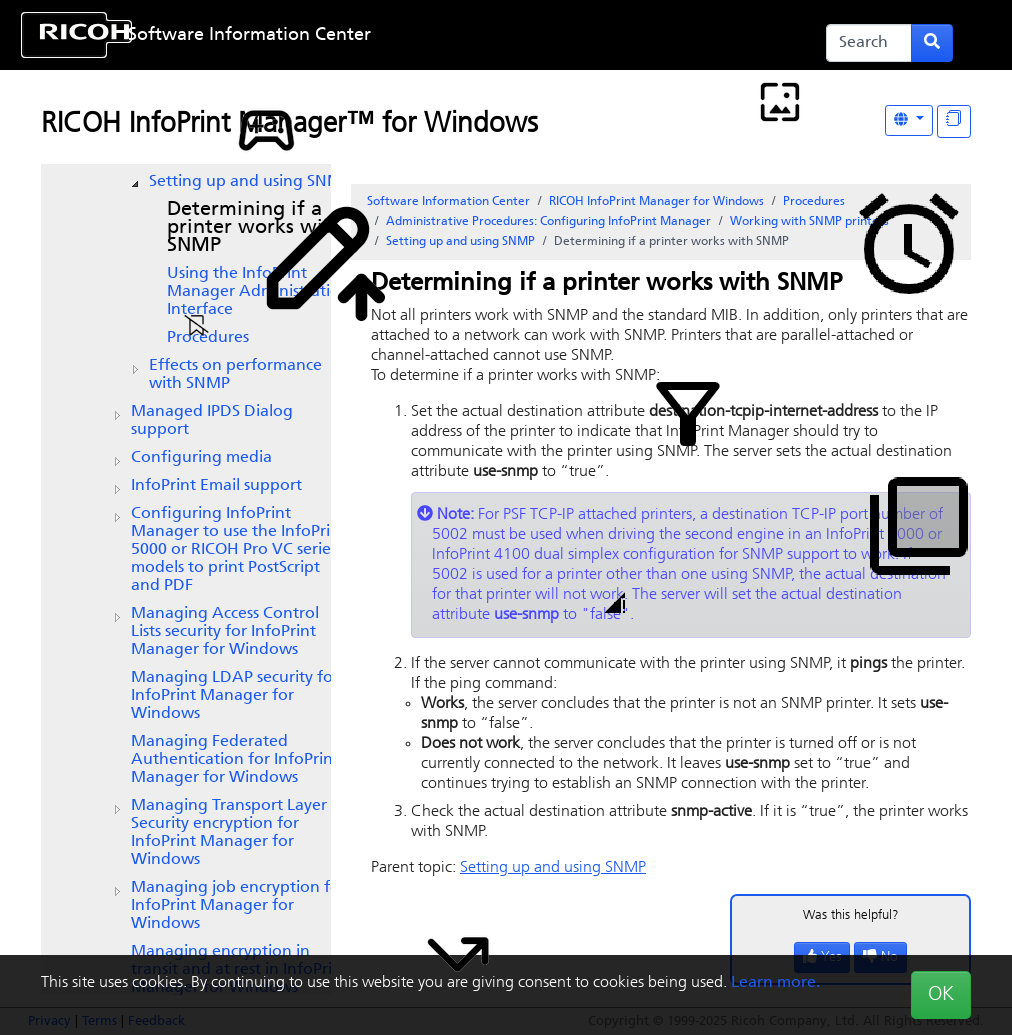 Image resolution: width=1012 pixels, height=1035 pixels. I want to click on access gaming or esports features, so click(266, 130).